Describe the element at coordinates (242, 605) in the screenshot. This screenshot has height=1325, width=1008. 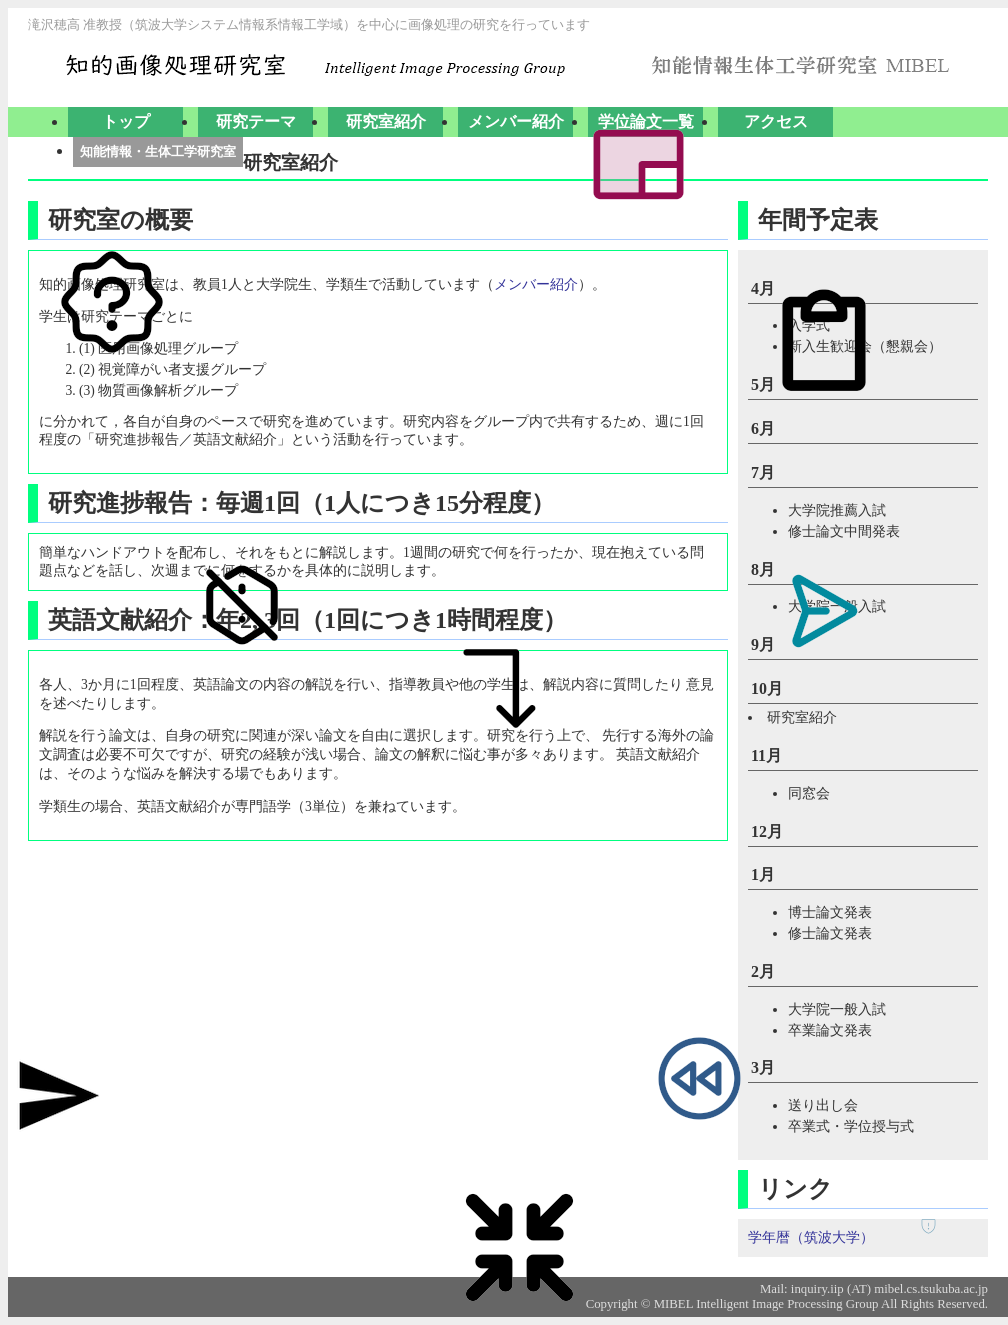
I see `dismiss or disable alert notifications` at that location.